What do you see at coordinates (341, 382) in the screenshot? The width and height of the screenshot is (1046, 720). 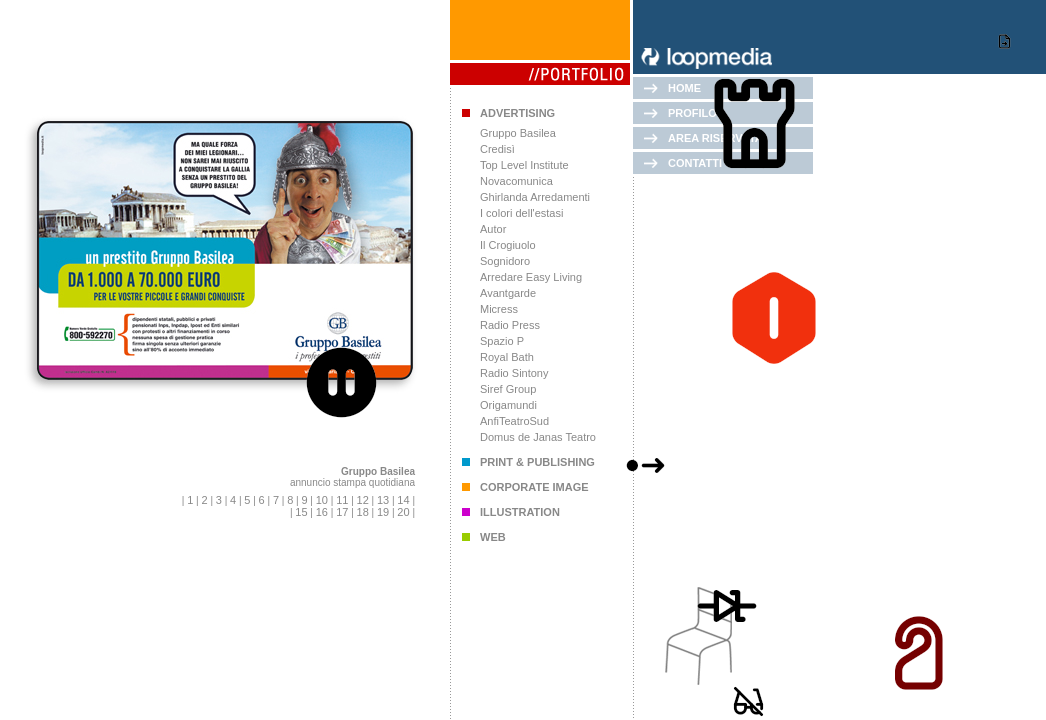 I see `pause media playback` at bounding box center [341, 382].